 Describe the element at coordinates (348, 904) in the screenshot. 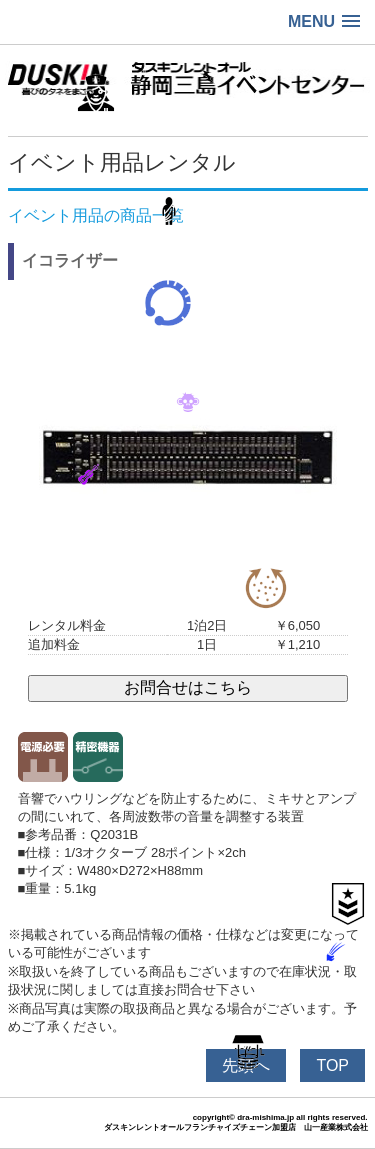

I see `indicates rank 3 or sergeant-level status` at that location.